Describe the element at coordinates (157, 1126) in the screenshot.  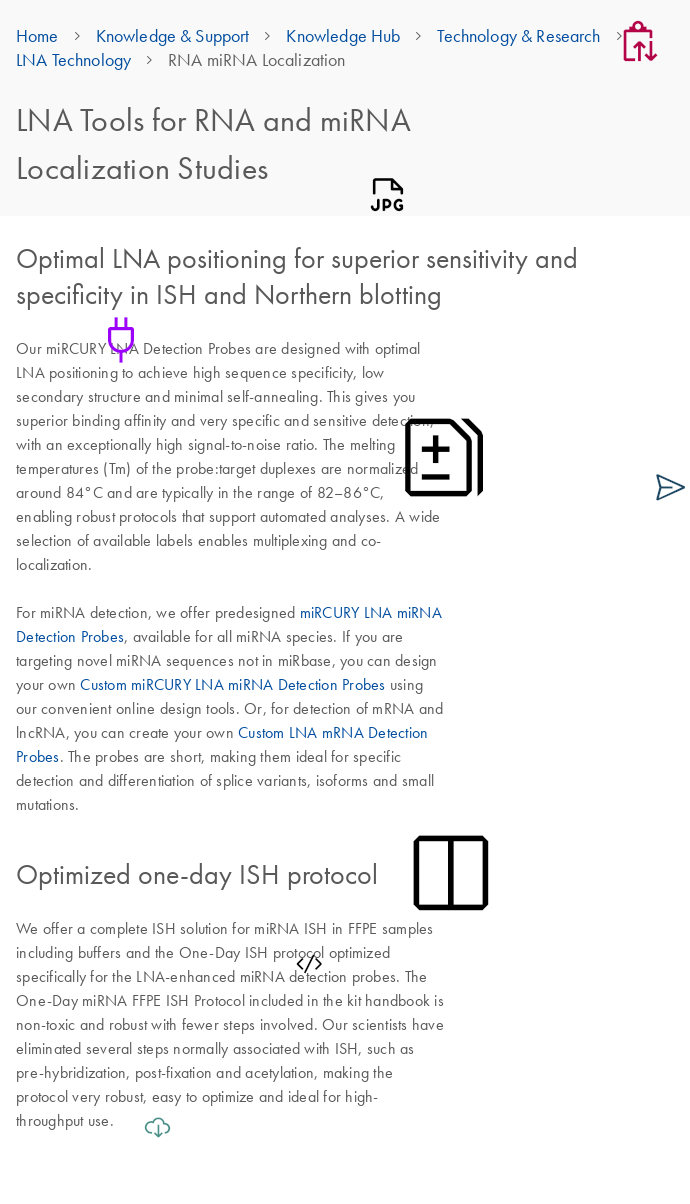
I see `download file from cloud storage` at that location.